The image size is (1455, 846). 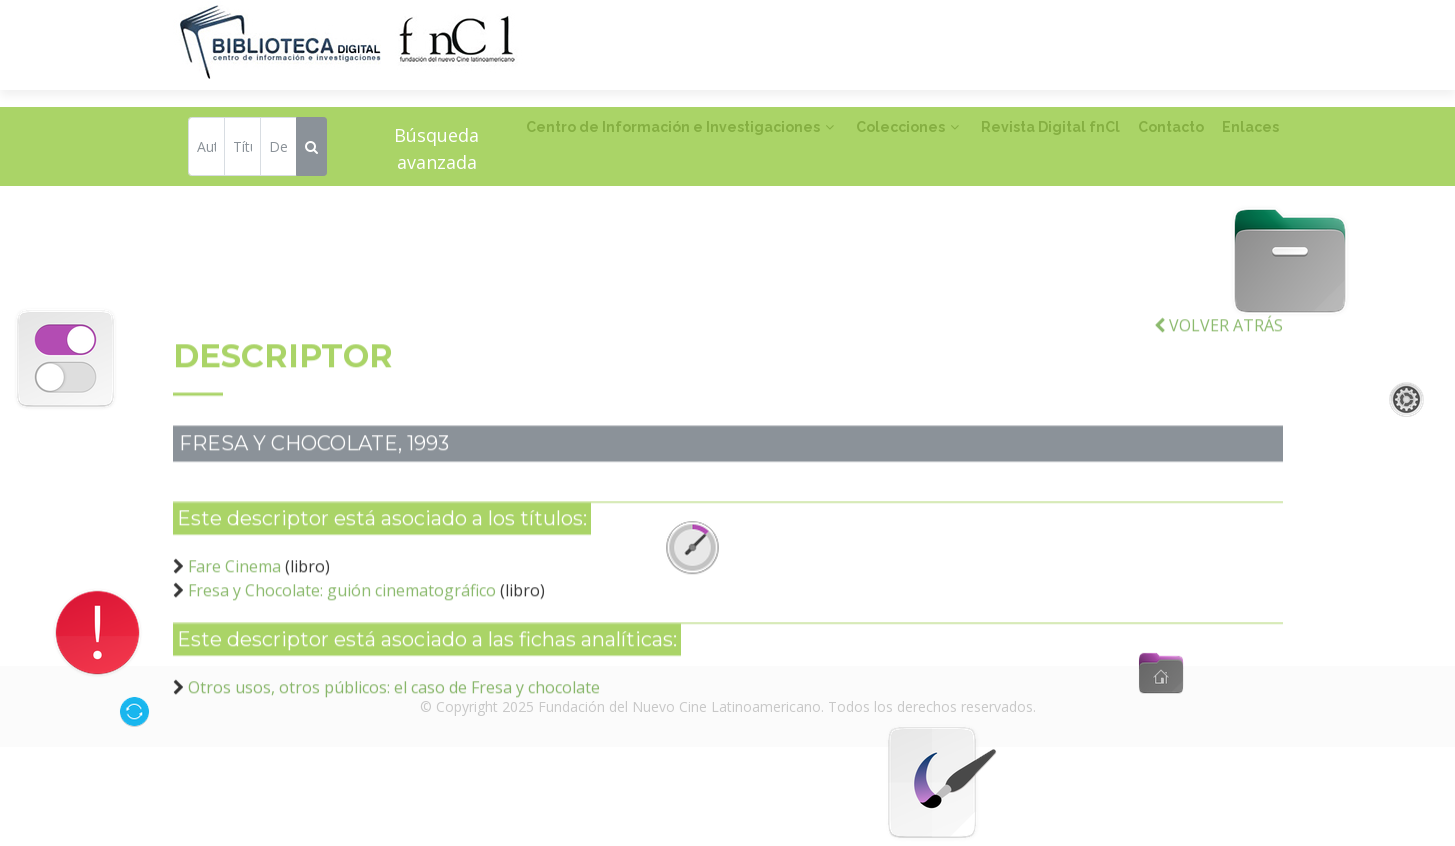 I want to click on open the file manager app, so click(x=1290, y=261).